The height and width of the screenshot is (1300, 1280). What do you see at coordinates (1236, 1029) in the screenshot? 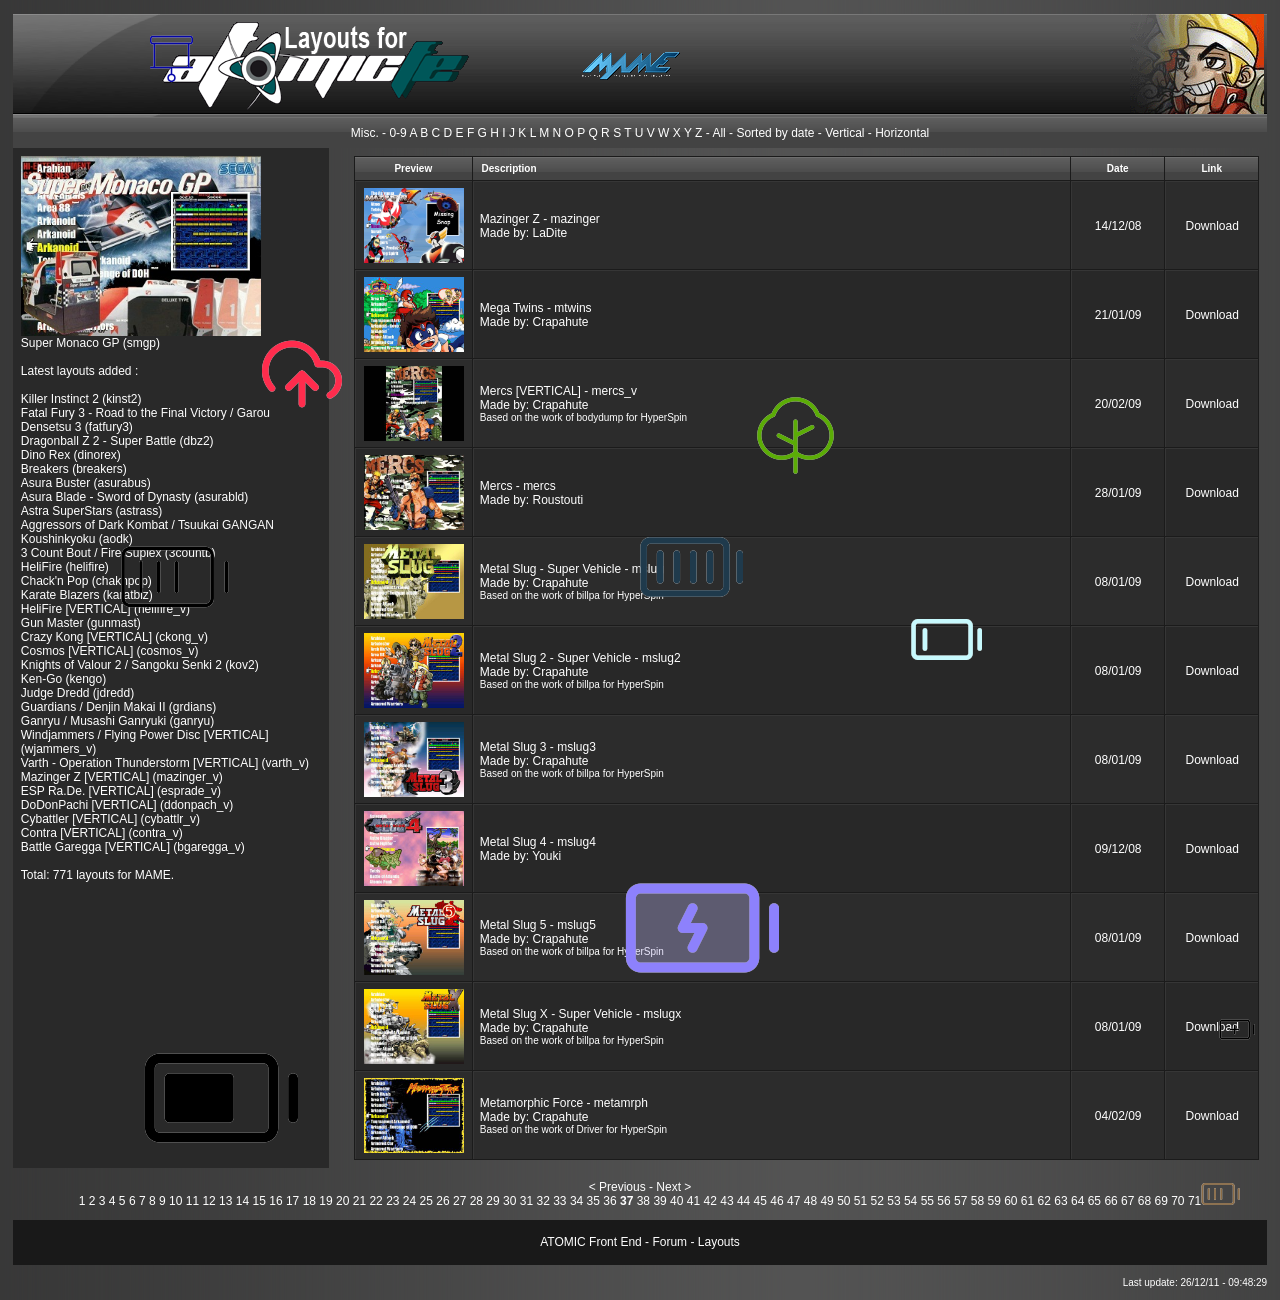
I see `add or extend battery life` at bounding box center [1236, 1029].